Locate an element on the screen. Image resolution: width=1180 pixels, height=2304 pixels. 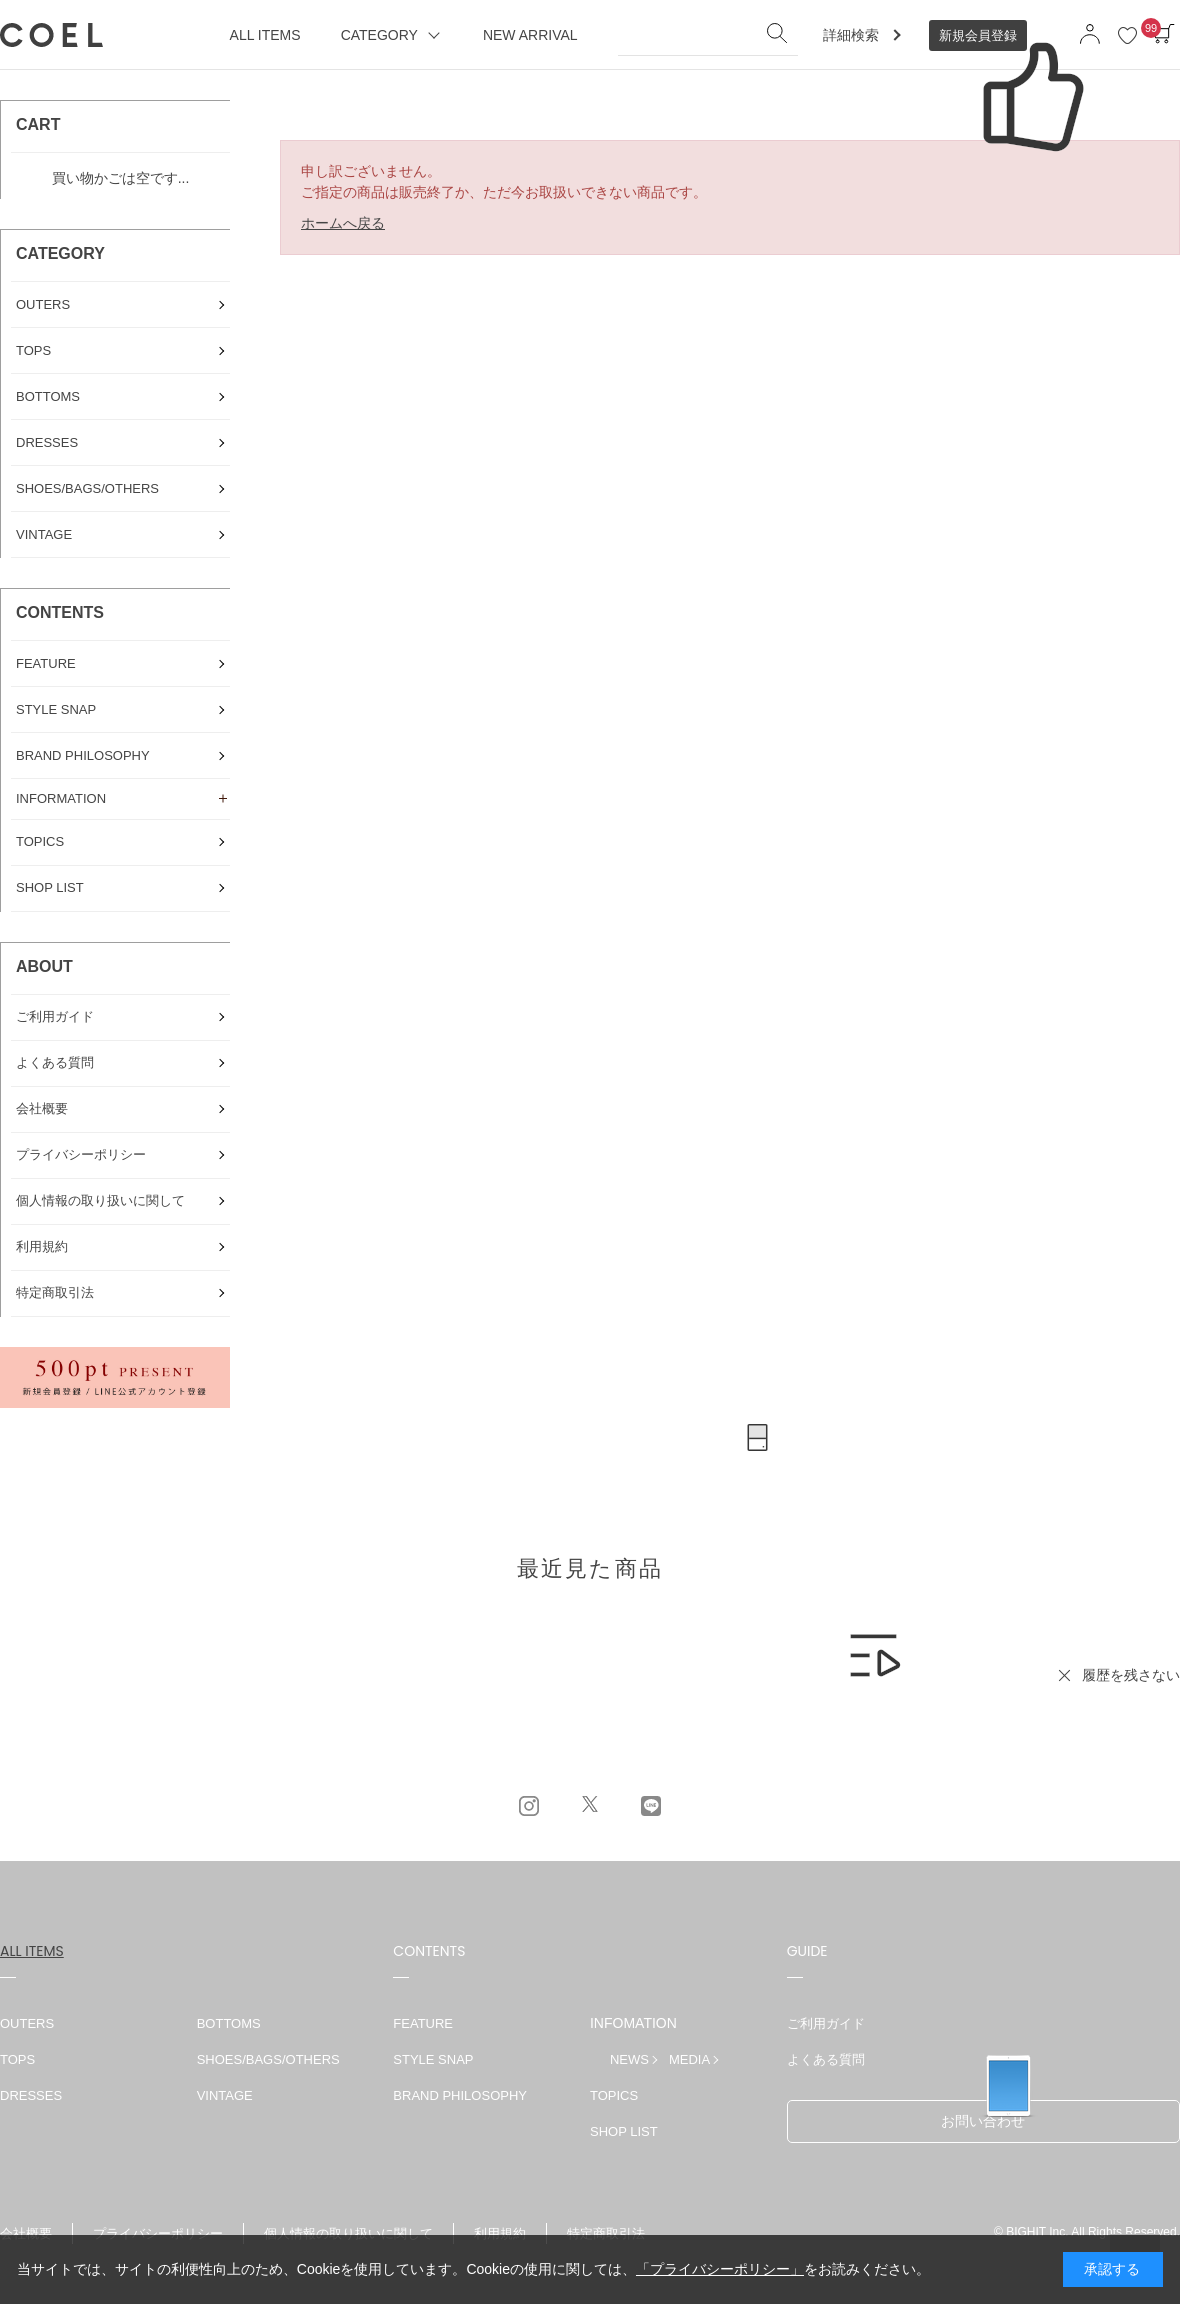
view or manage the play queue is located at coordinates (873, 1653).